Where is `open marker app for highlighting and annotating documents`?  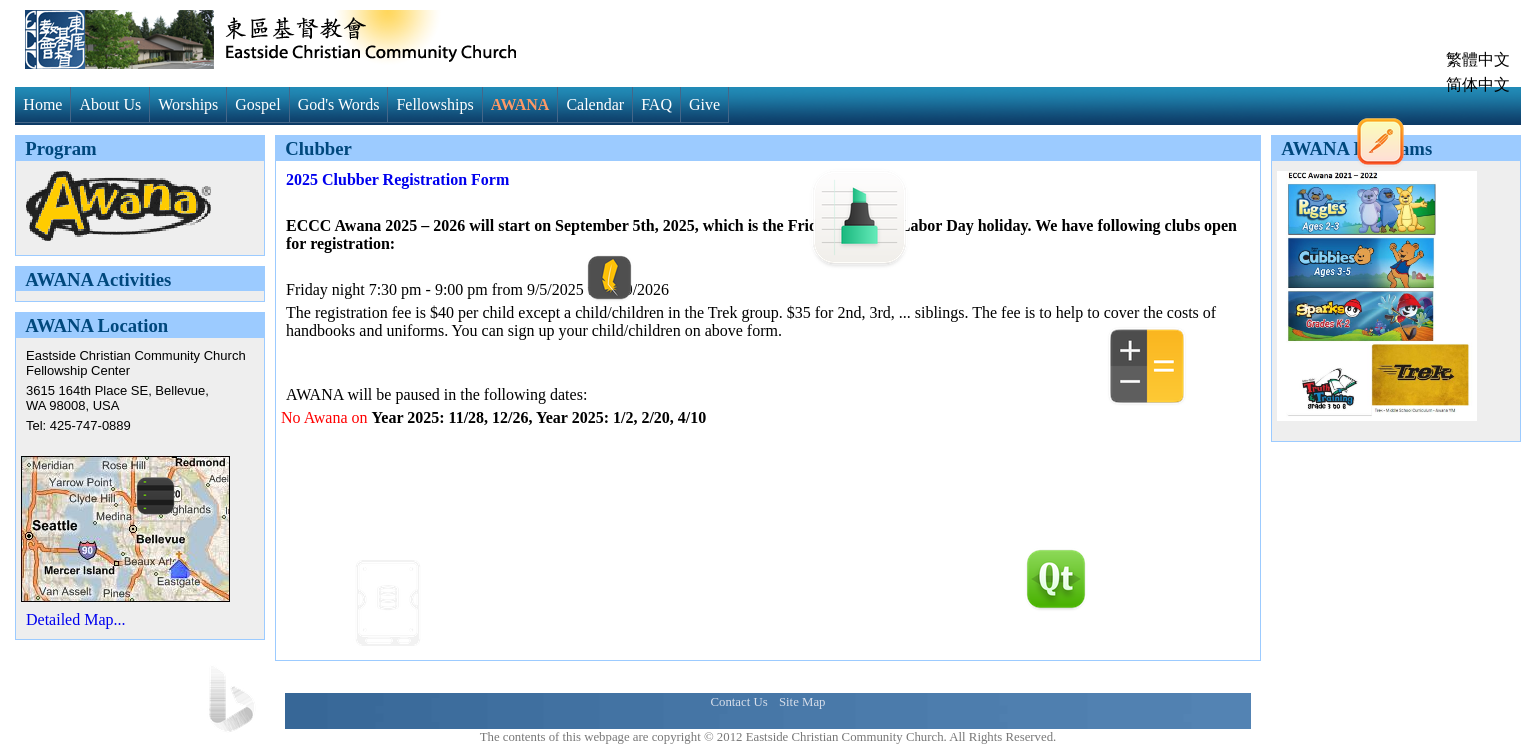 open marker app for highlighting and annotating documents is located at coordinates (859, 217).